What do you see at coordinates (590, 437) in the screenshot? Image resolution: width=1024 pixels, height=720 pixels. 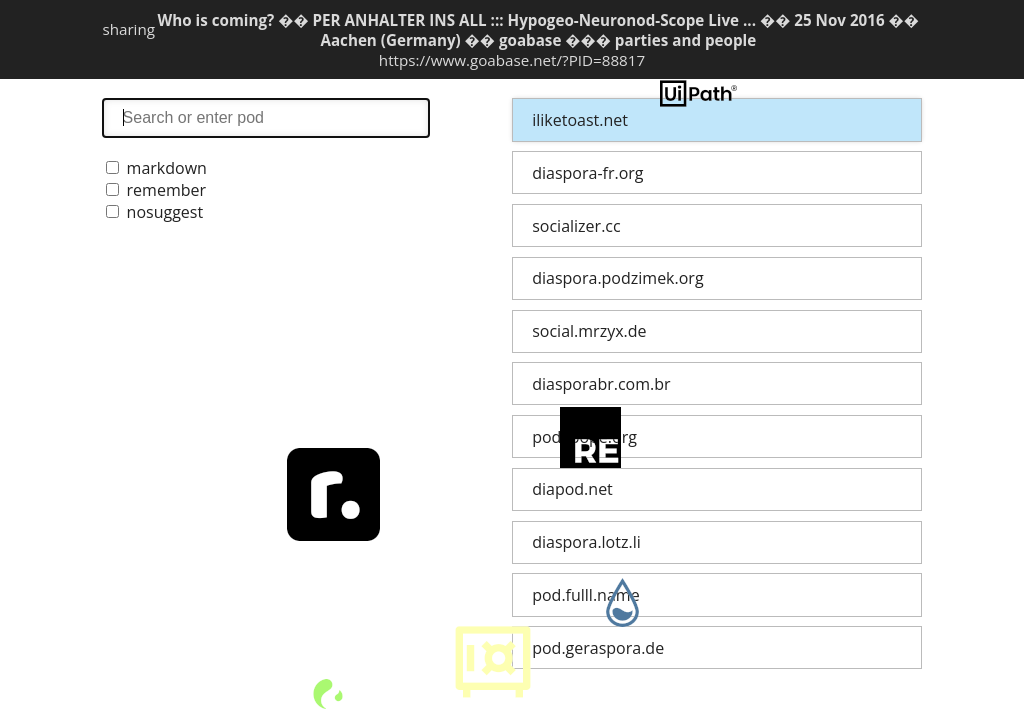 I see `reason programming language logo` at bounding box center [590, 437].